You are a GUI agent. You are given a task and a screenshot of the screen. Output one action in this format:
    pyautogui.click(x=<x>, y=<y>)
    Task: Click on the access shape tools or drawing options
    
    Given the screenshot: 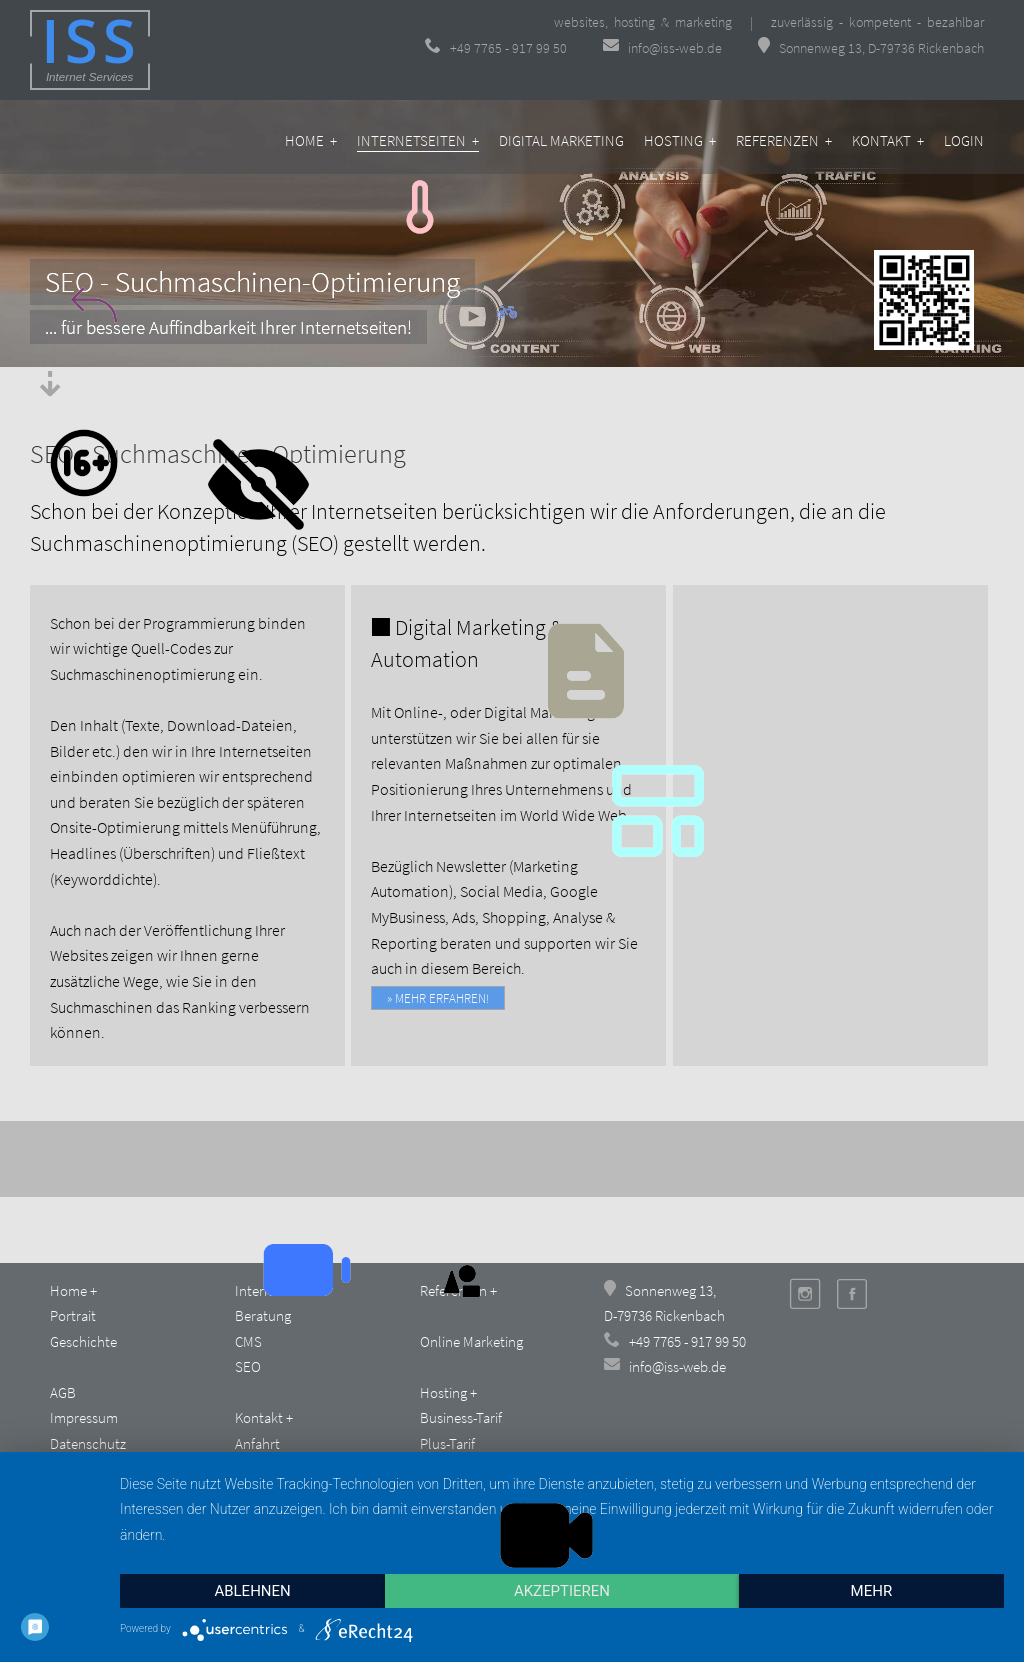 What is the action you would take?
    pyautogui.click(x=462, y=1282)
    